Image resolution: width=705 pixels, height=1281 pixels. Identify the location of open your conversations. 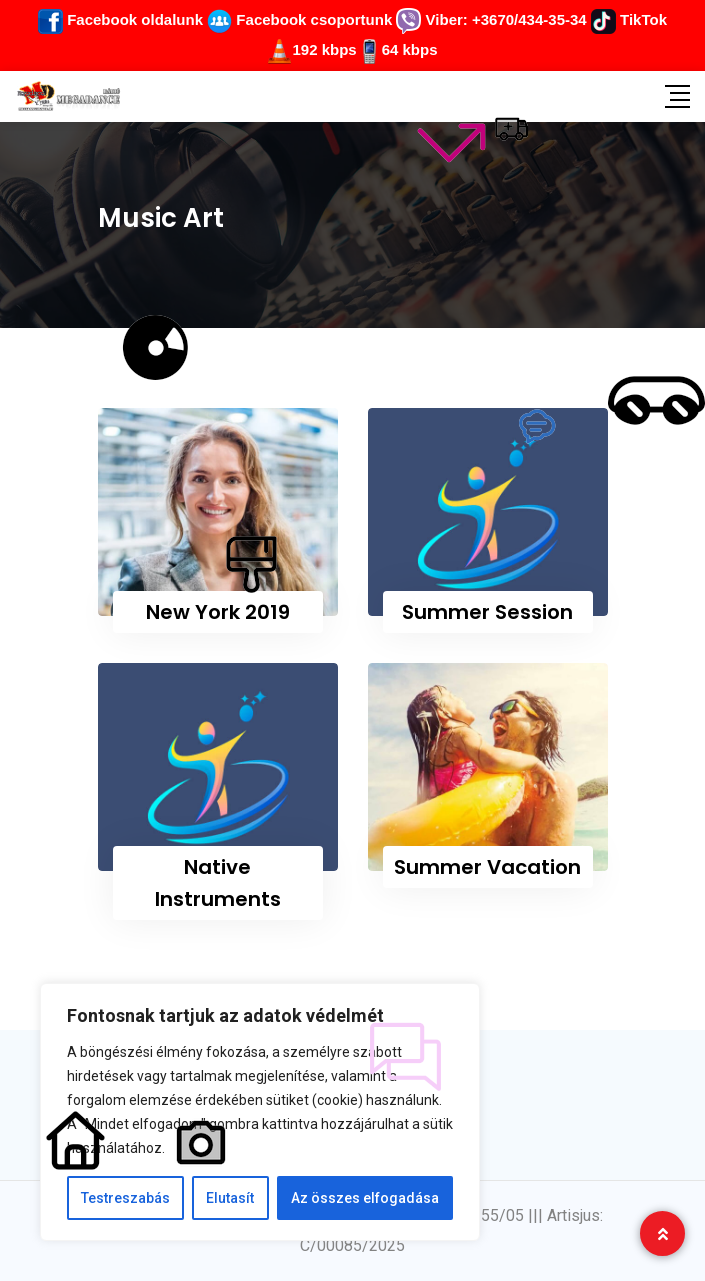
(405, 1055).